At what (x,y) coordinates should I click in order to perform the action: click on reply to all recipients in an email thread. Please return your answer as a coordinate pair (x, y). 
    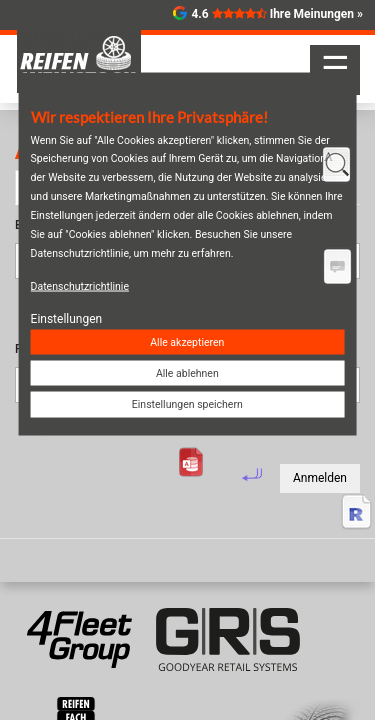
    Looking at the image, I should click on (251, 473).